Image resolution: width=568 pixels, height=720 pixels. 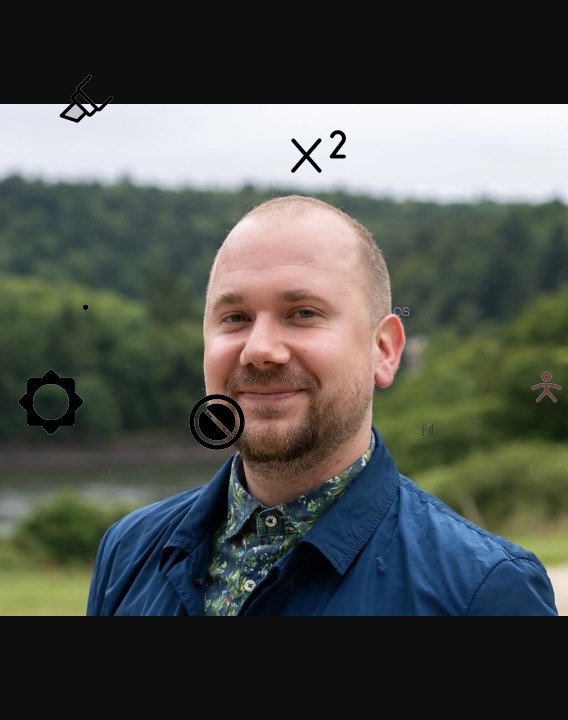 What do you see at coordinates (401, 311) in the screenshot?
I see `connect to your Last.fm account` at bounding box center [401, 311].